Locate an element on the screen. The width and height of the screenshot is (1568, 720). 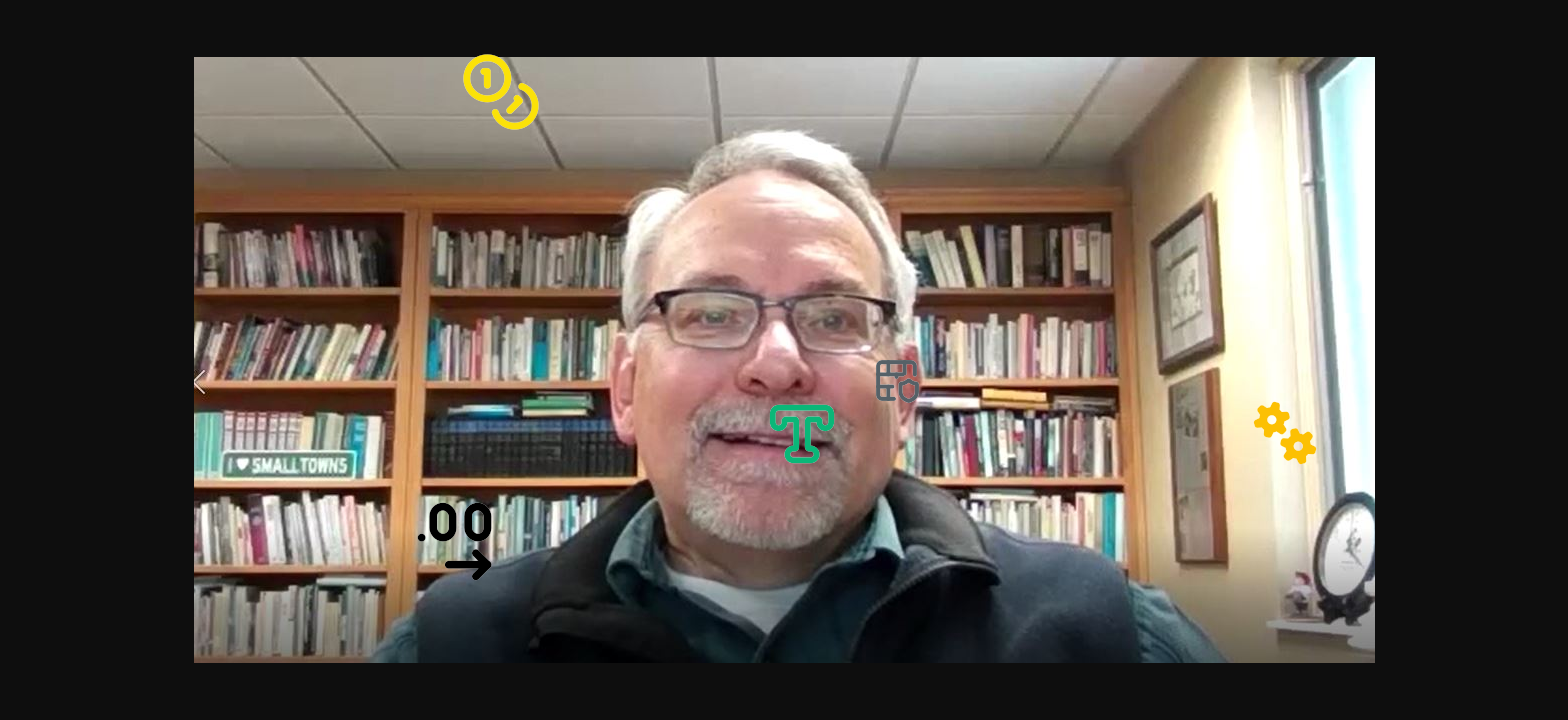
access settings or preferences is located at coordinates (1285, 433).